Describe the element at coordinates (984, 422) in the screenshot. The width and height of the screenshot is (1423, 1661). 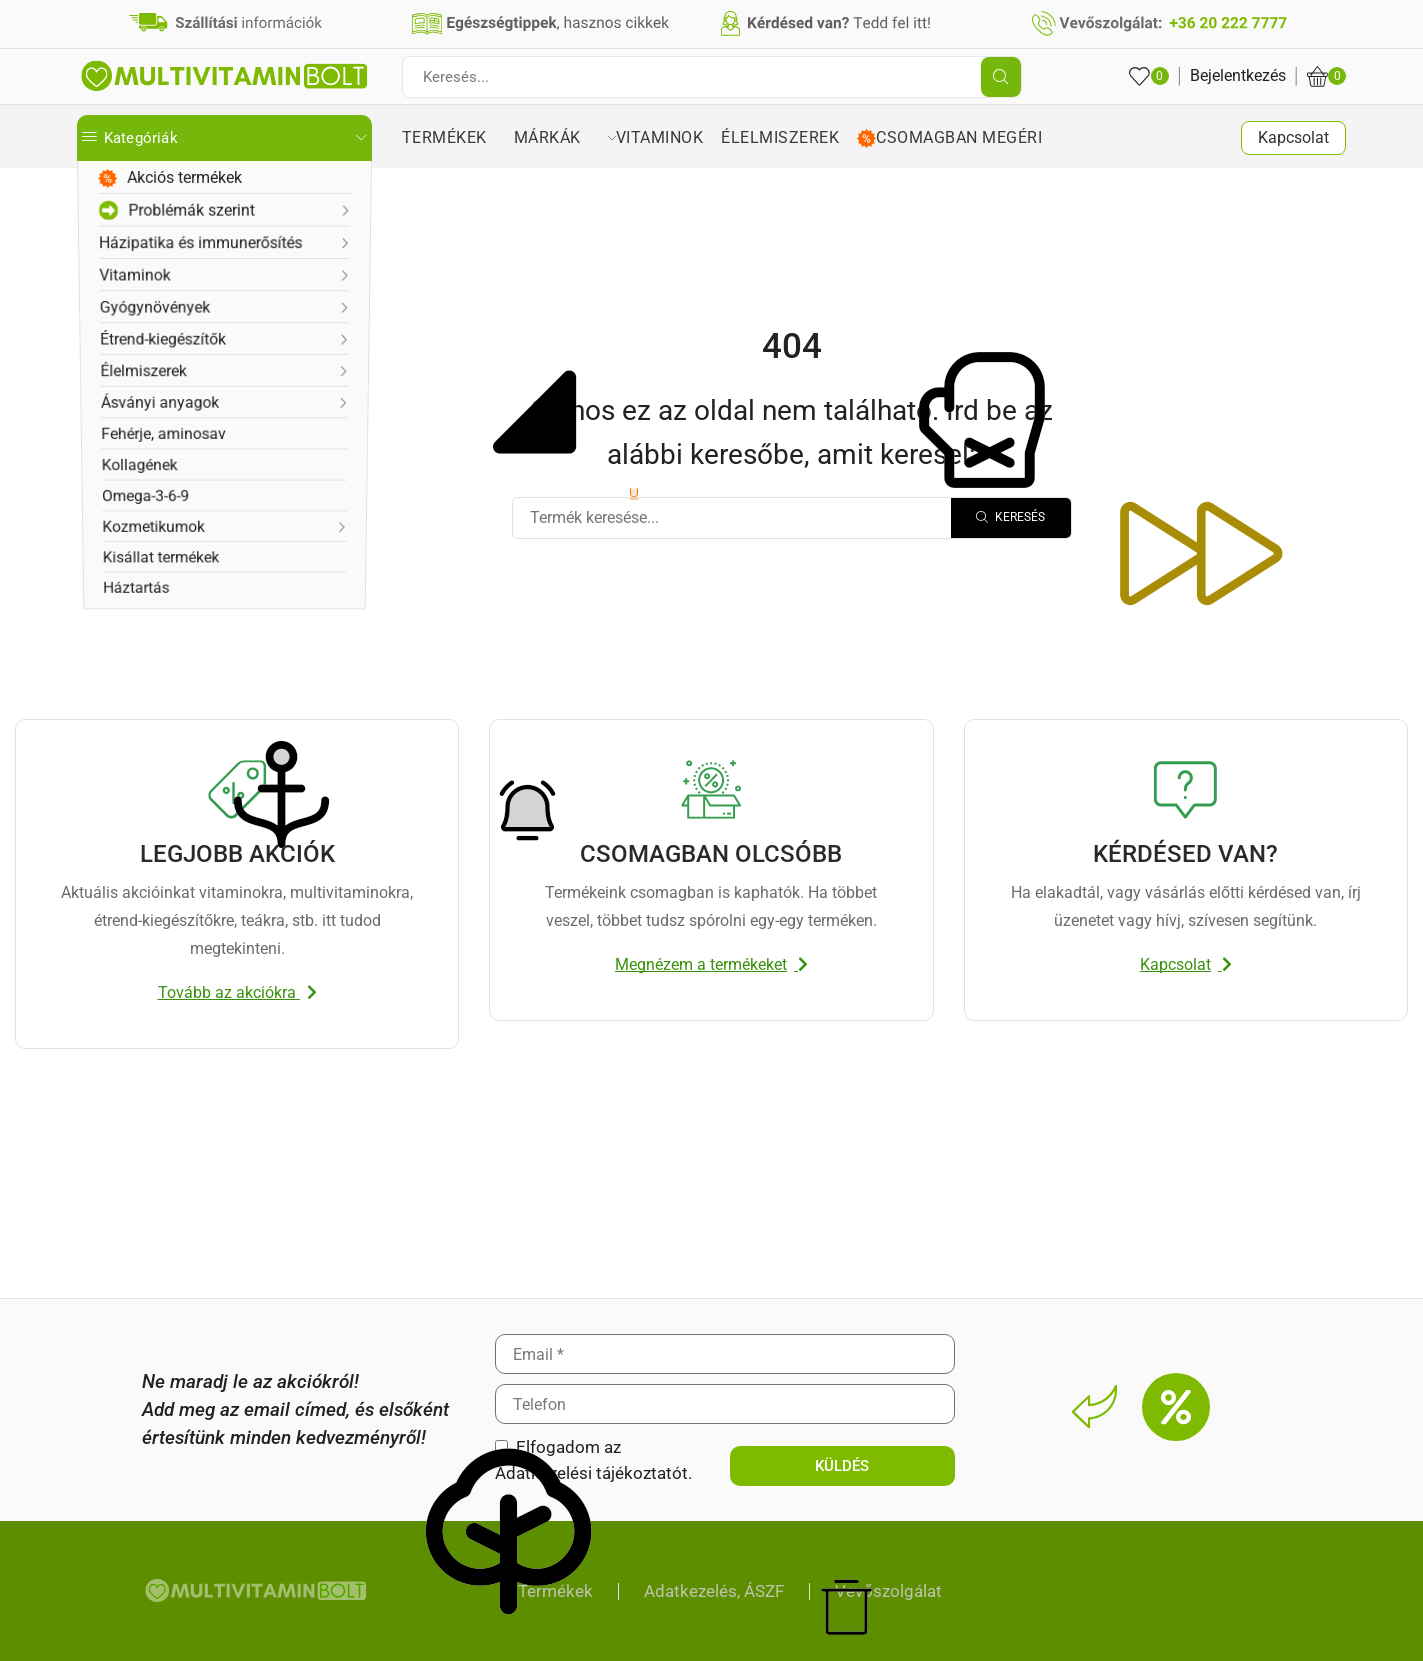
I see `access boxing or martial arts content` at that location.